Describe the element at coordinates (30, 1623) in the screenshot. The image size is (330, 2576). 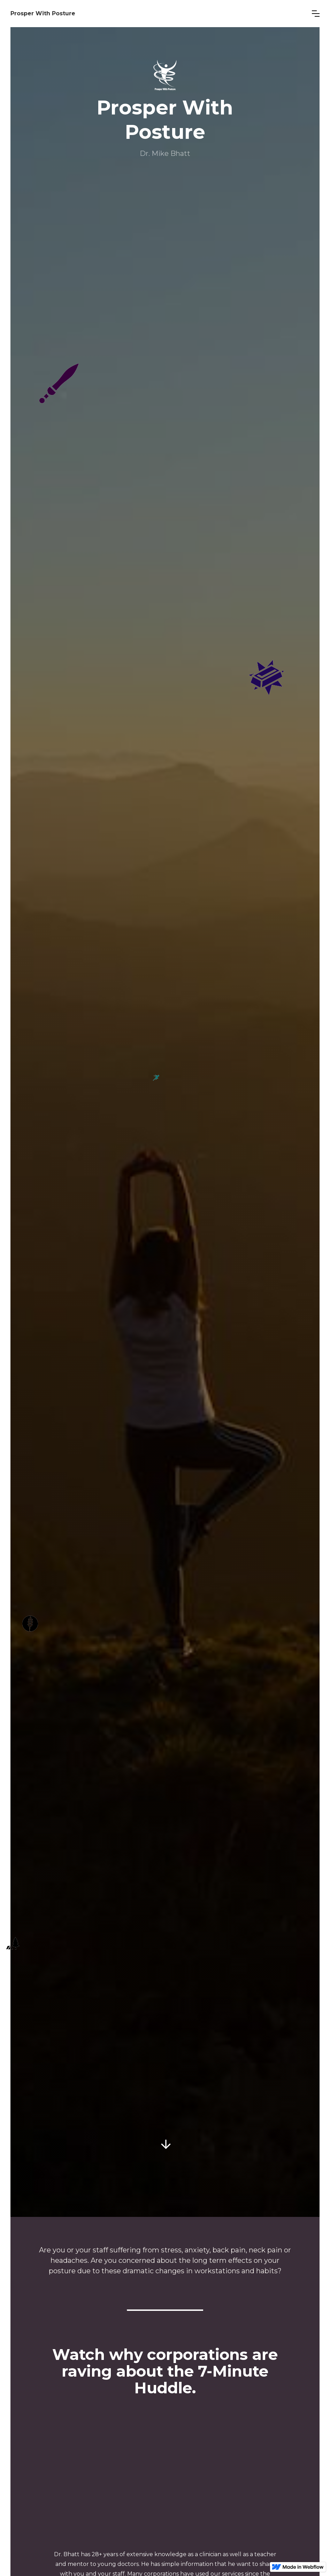
I see `indicates oat or grain ingredient` at that location.